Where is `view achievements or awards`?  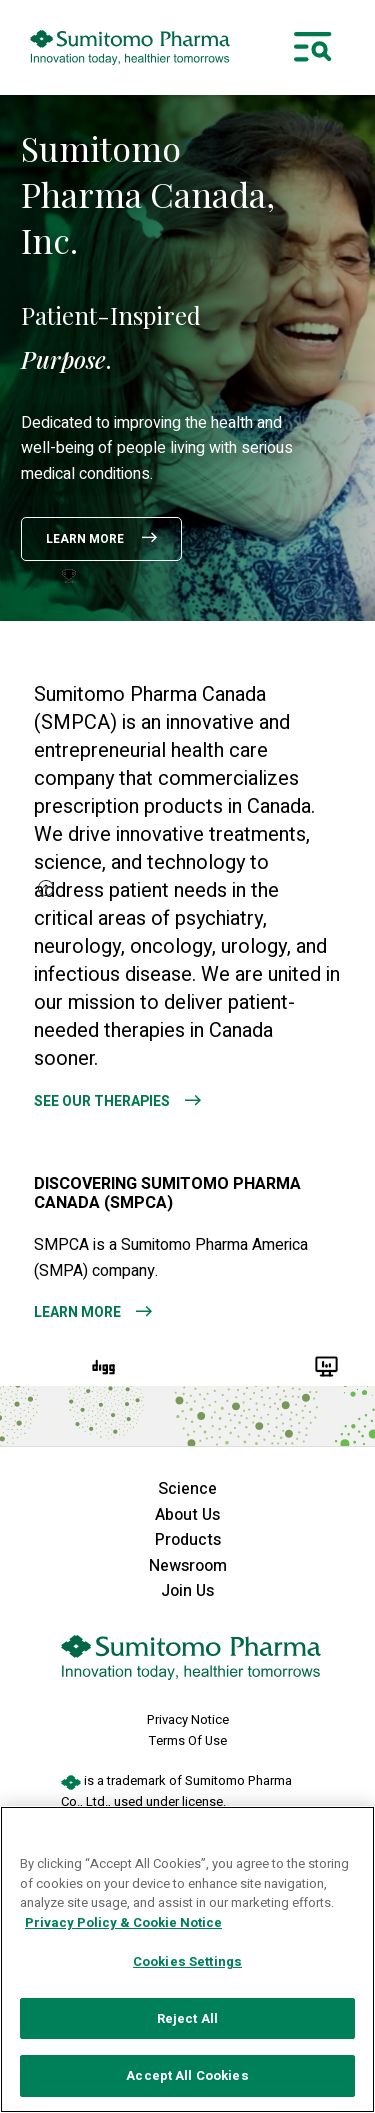 view achievements or awards is located at coordinates (69, 576).